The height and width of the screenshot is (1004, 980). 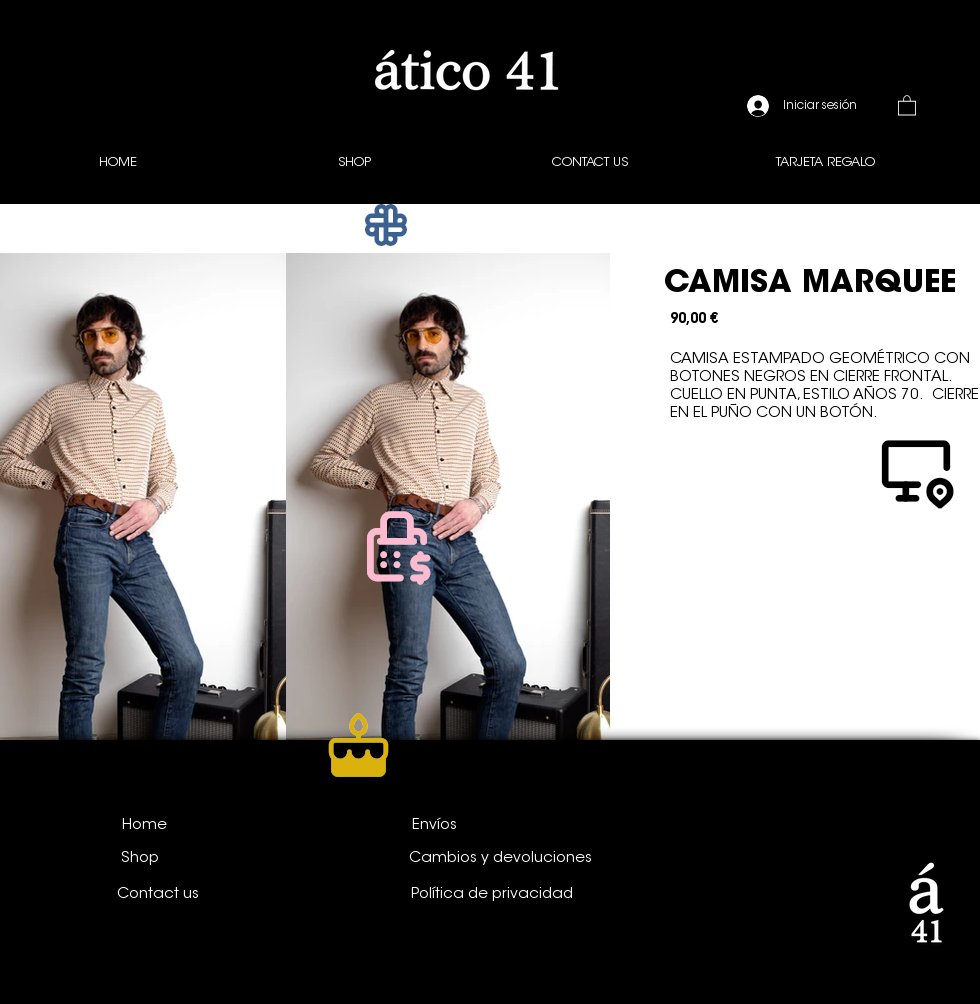 I want to click on pin this device to your workspace, so click(x=916, y=471).